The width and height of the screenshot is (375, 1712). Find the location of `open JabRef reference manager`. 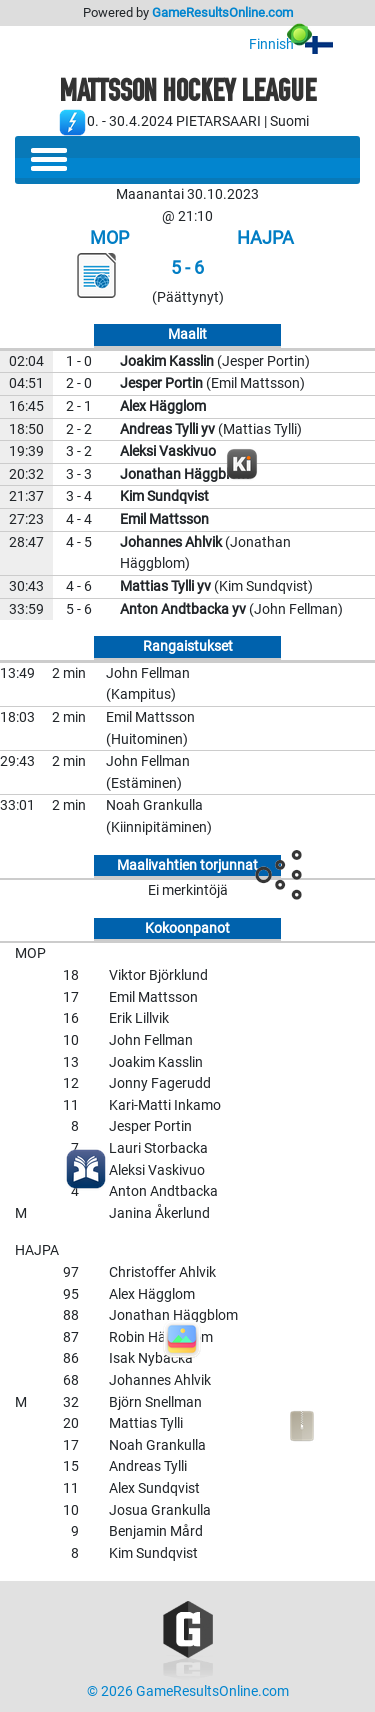

open JabRef reference manager is located at coordinates (86, 1169).